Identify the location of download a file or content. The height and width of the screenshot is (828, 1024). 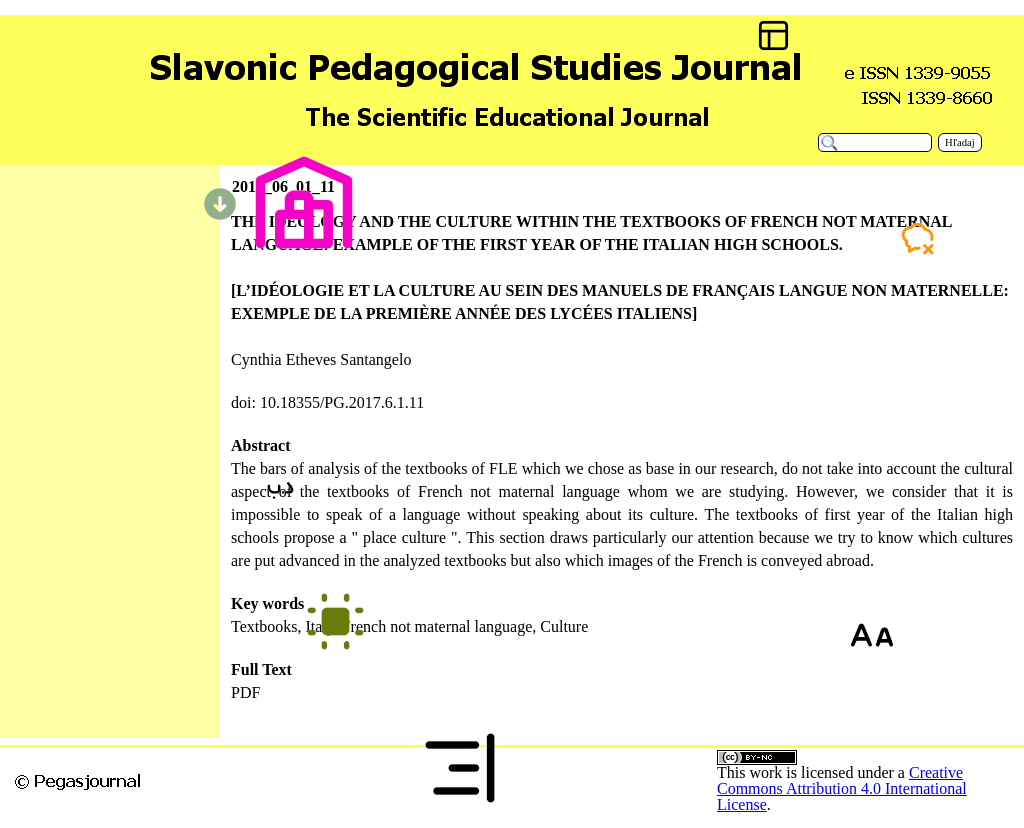
(220, 204).